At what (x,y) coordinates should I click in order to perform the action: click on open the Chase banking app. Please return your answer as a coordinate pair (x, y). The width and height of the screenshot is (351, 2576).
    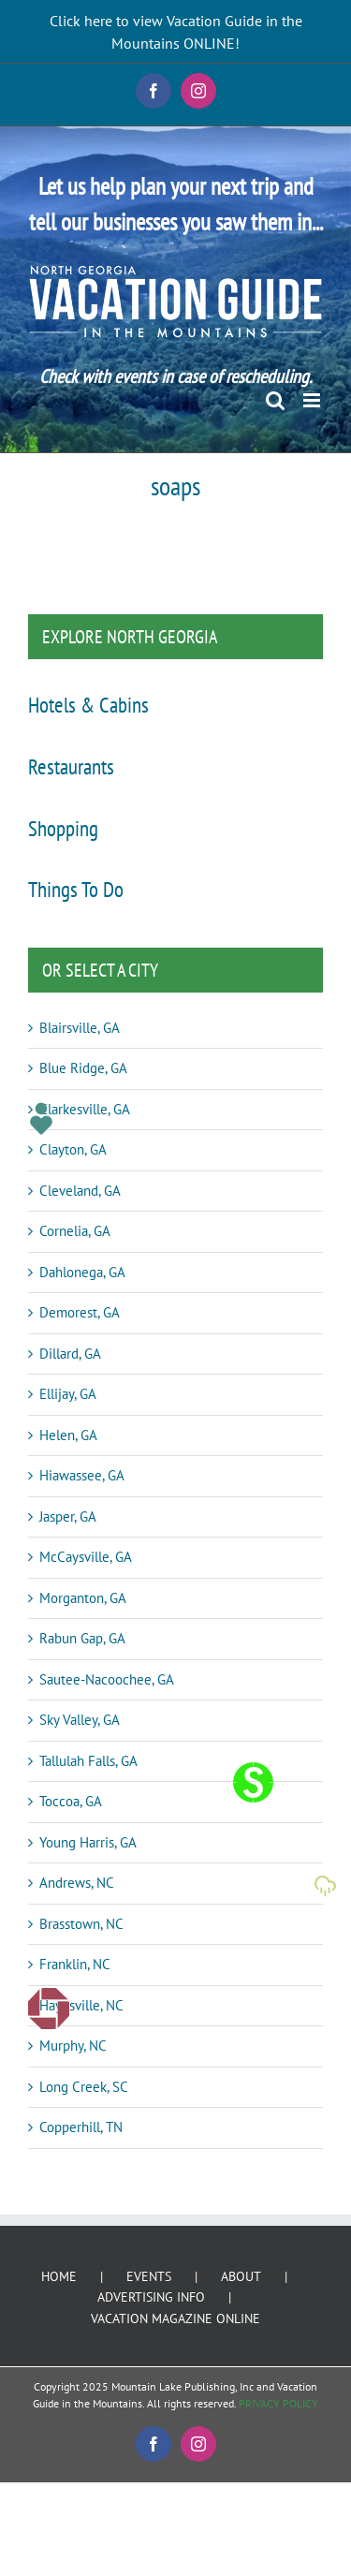
    Looking at the image, I should click on (49, 2009).